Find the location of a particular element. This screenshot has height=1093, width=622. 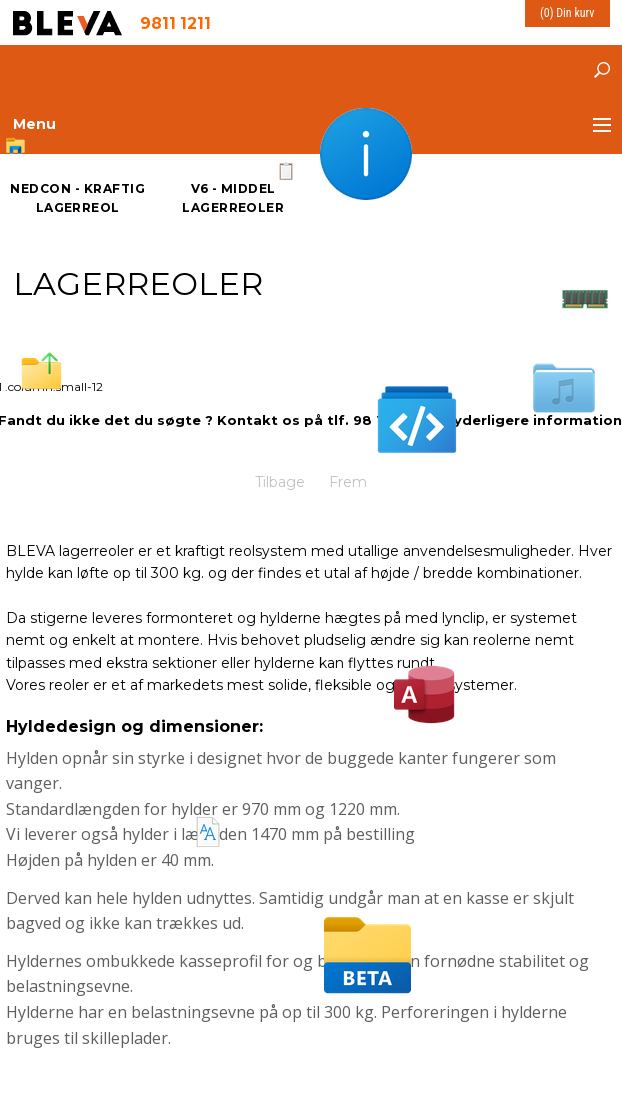

view system memory information is located at coordinates (585, 300).